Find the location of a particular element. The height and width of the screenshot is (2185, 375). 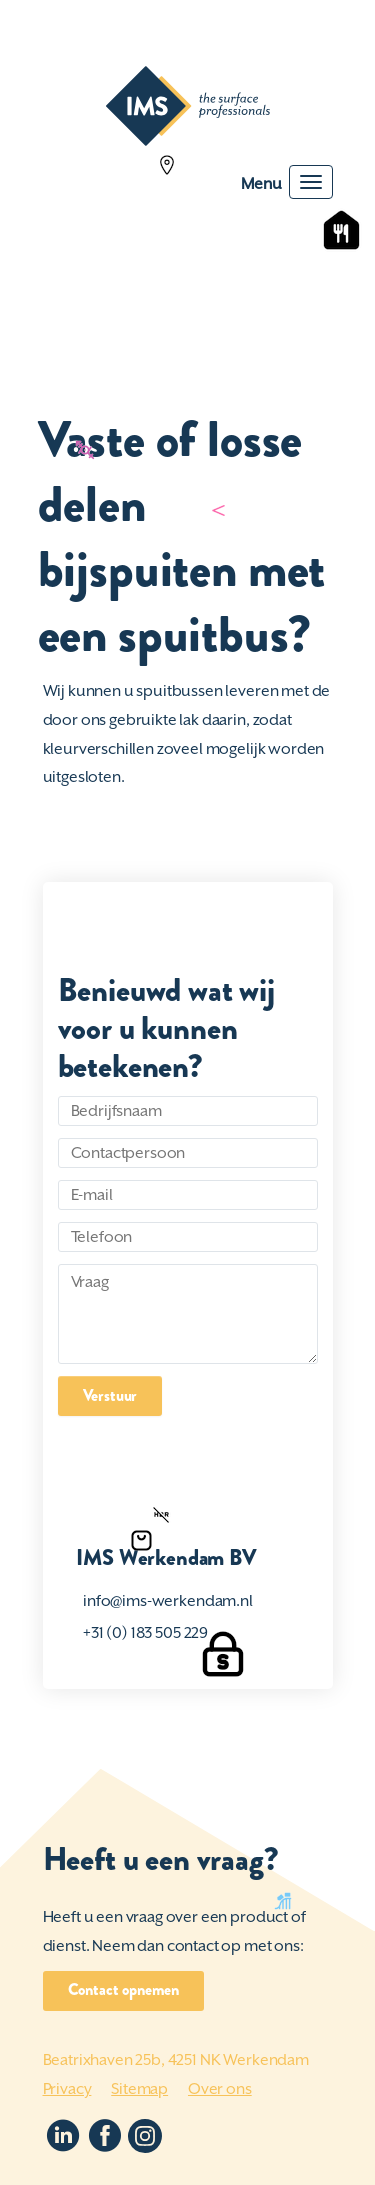

view current location on map is located at coordinates (167, 165).